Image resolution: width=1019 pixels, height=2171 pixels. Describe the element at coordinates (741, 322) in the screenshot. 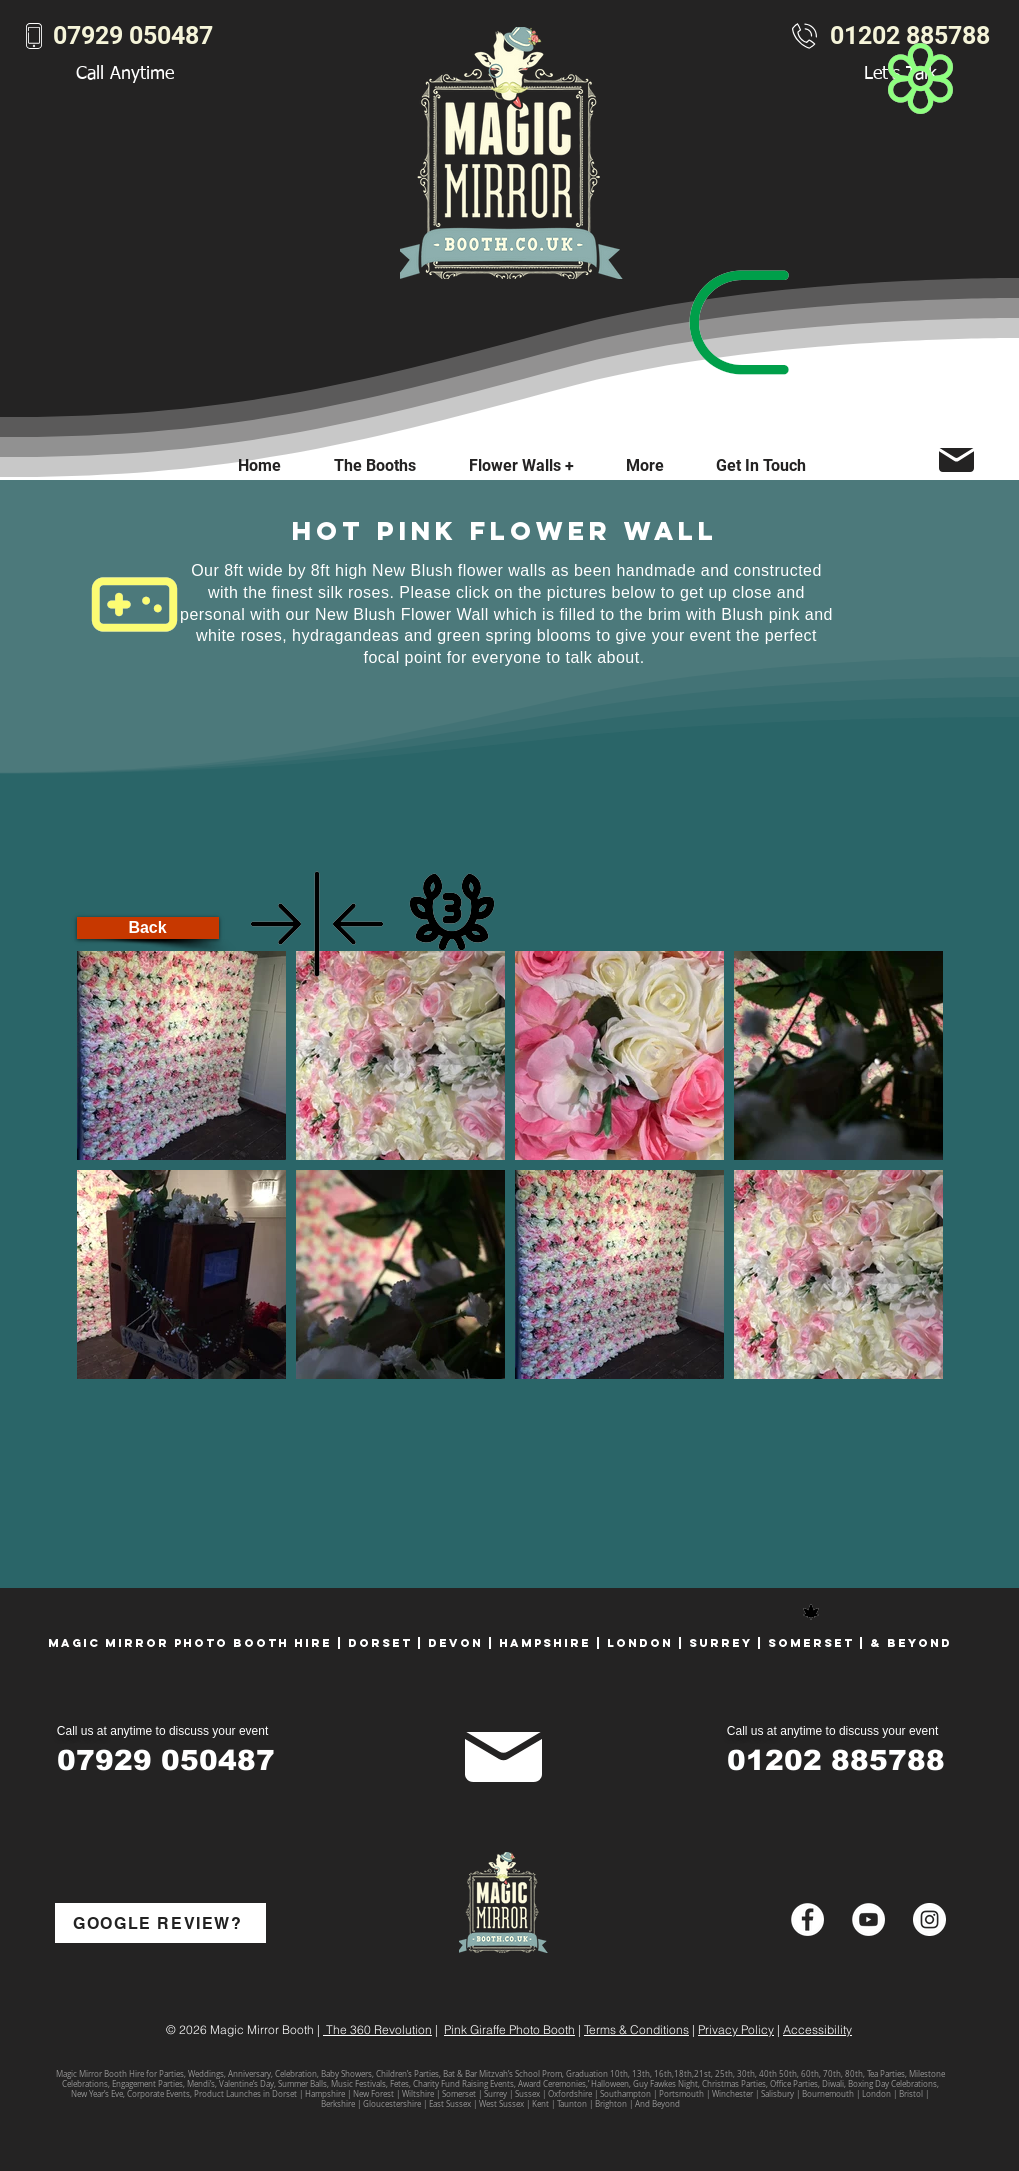

I see `indicates a proper subset relationship in mathematical notation` at that location.